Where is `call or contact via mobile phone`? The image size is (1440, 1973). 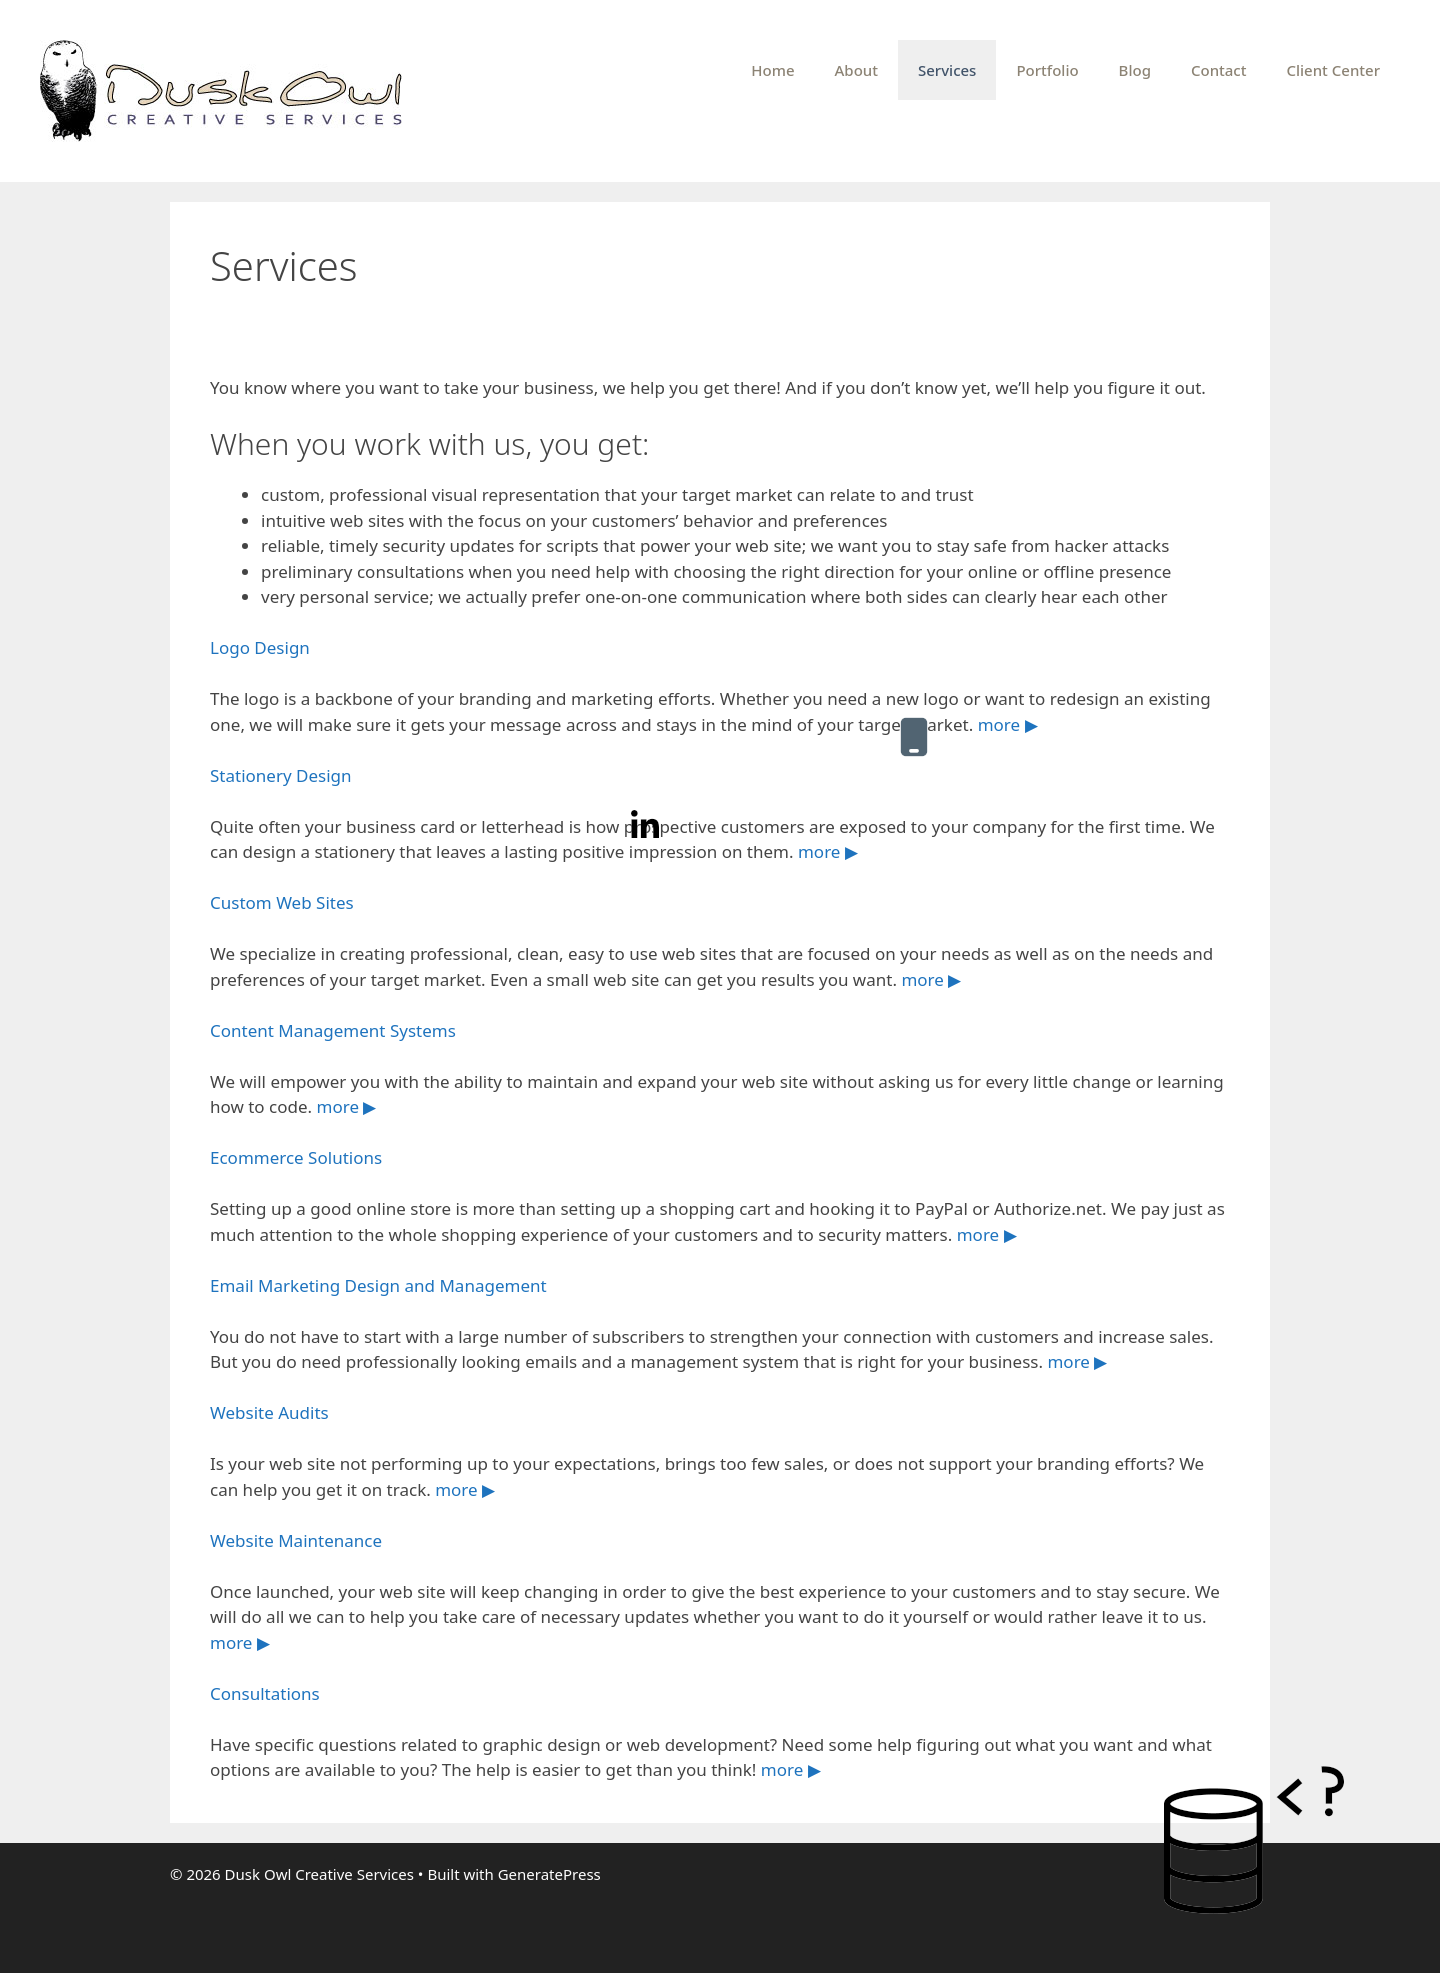 call or contact via mobile phone is located at coordinates (914, 737).